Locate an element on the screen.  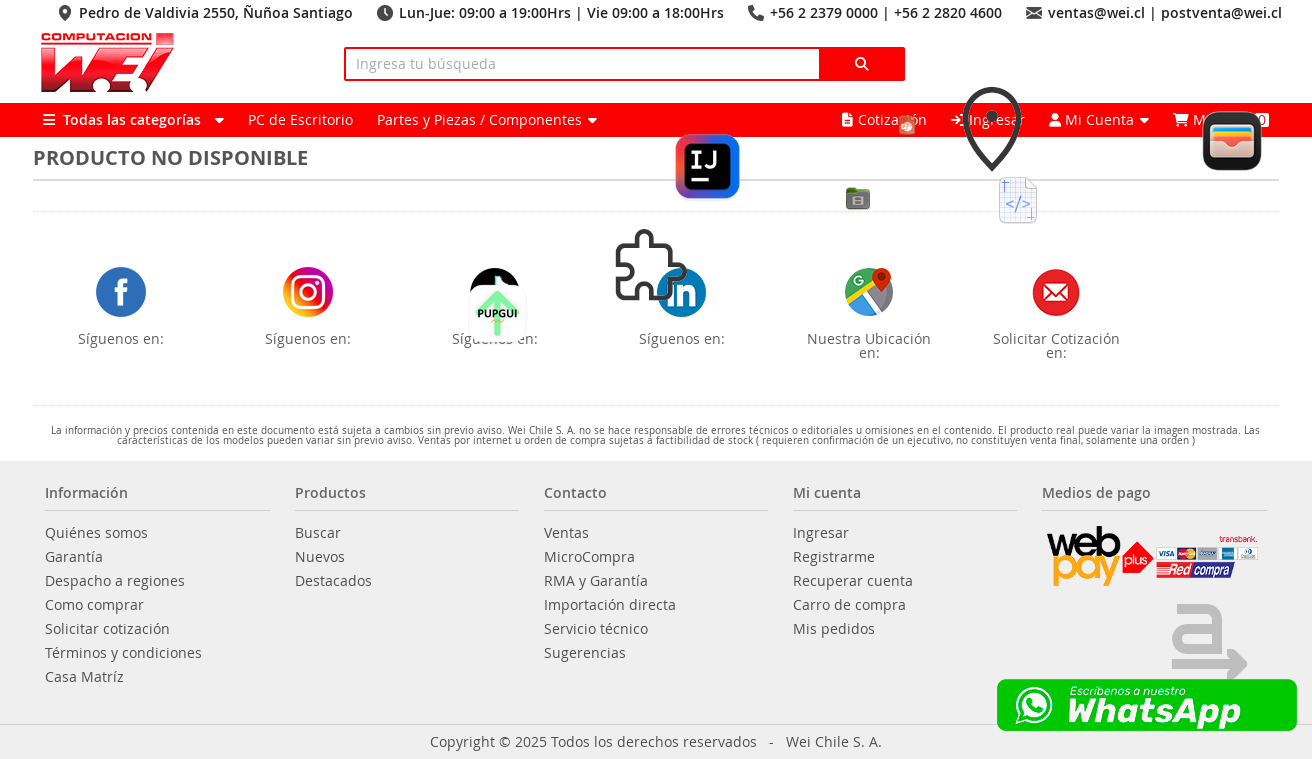
launch ProtonUp-Qt to manage Proton and Wine compatibility tools is located at coordinates (497, 313).